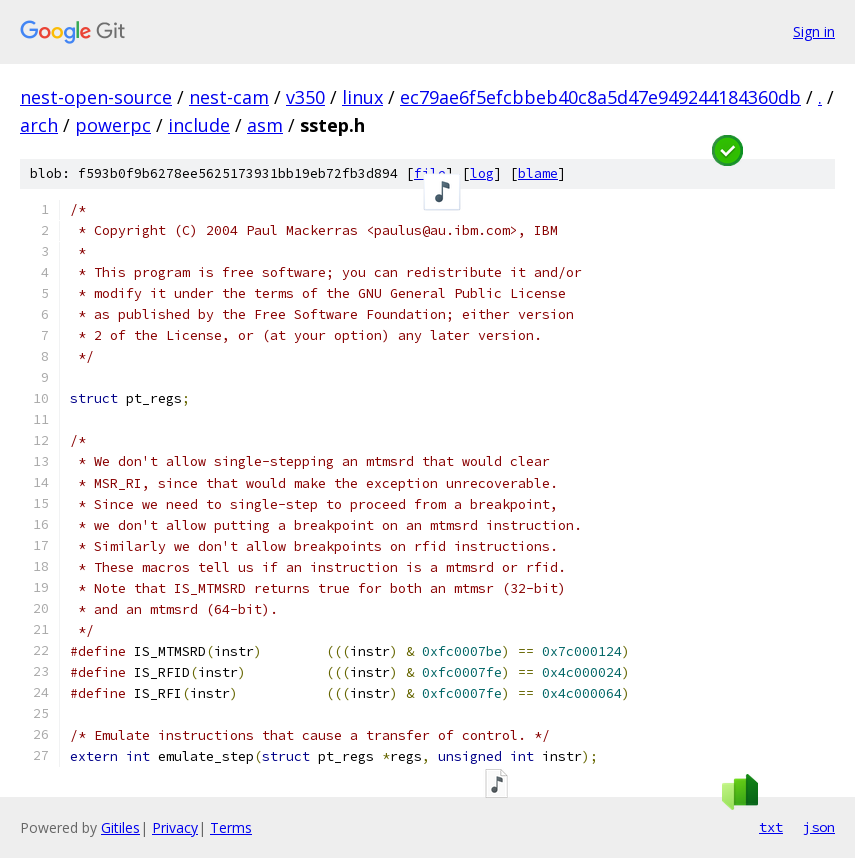 Image resolution: width=855 pixels, height=858 pixels. What do you see at coordinates (727, 150) in the screenshot?
I see `file successfully synced to OneDrive` at bounding box center [727, 150].